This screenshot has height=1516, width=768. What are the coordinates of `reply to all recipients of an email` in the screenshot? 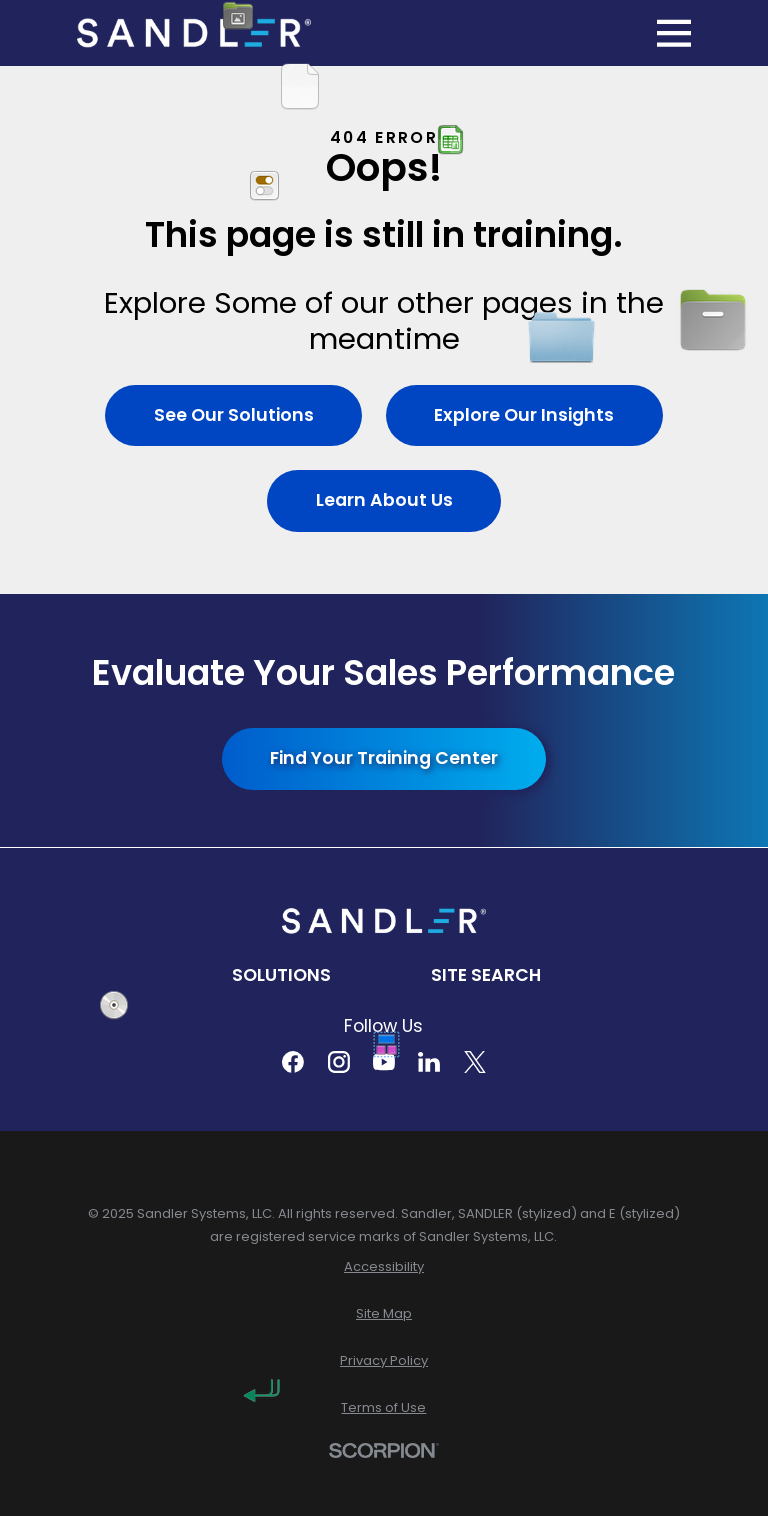 It's located at (261, 1388).